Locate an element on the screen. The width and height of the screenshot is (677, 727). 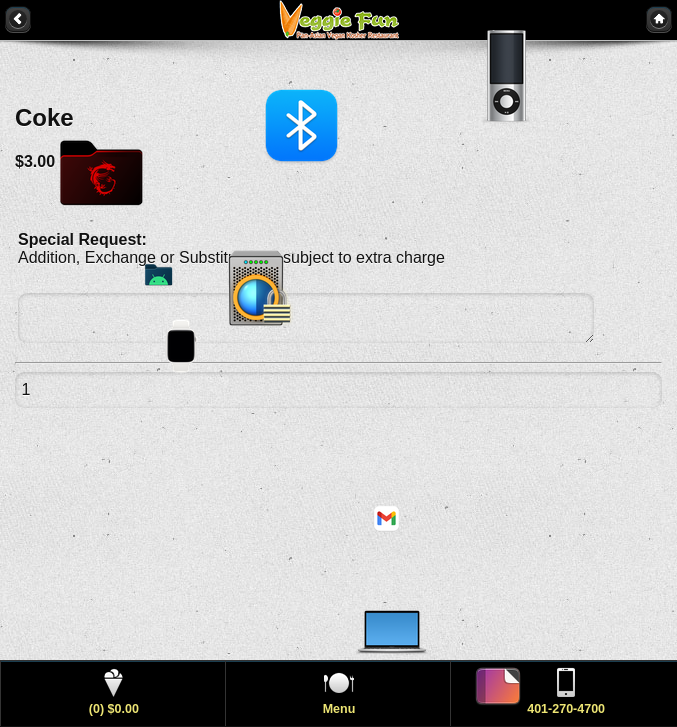
transfer files wirelessly via bluetooth is located at coordinates (301, 125).